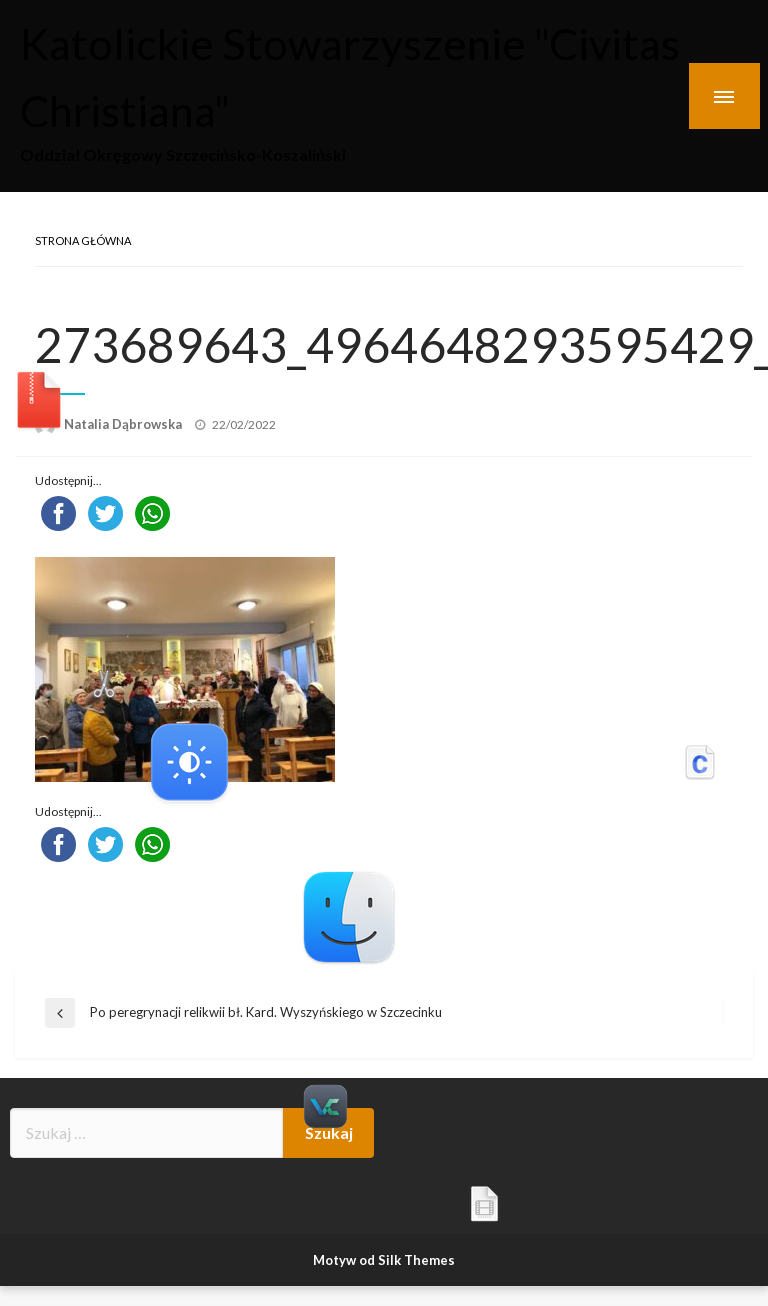 The height and width of the screenshot is (1306, 768). Describe the element at coordinates (700, 762) in the screenshot. I see `a C programming language source file` at that location.